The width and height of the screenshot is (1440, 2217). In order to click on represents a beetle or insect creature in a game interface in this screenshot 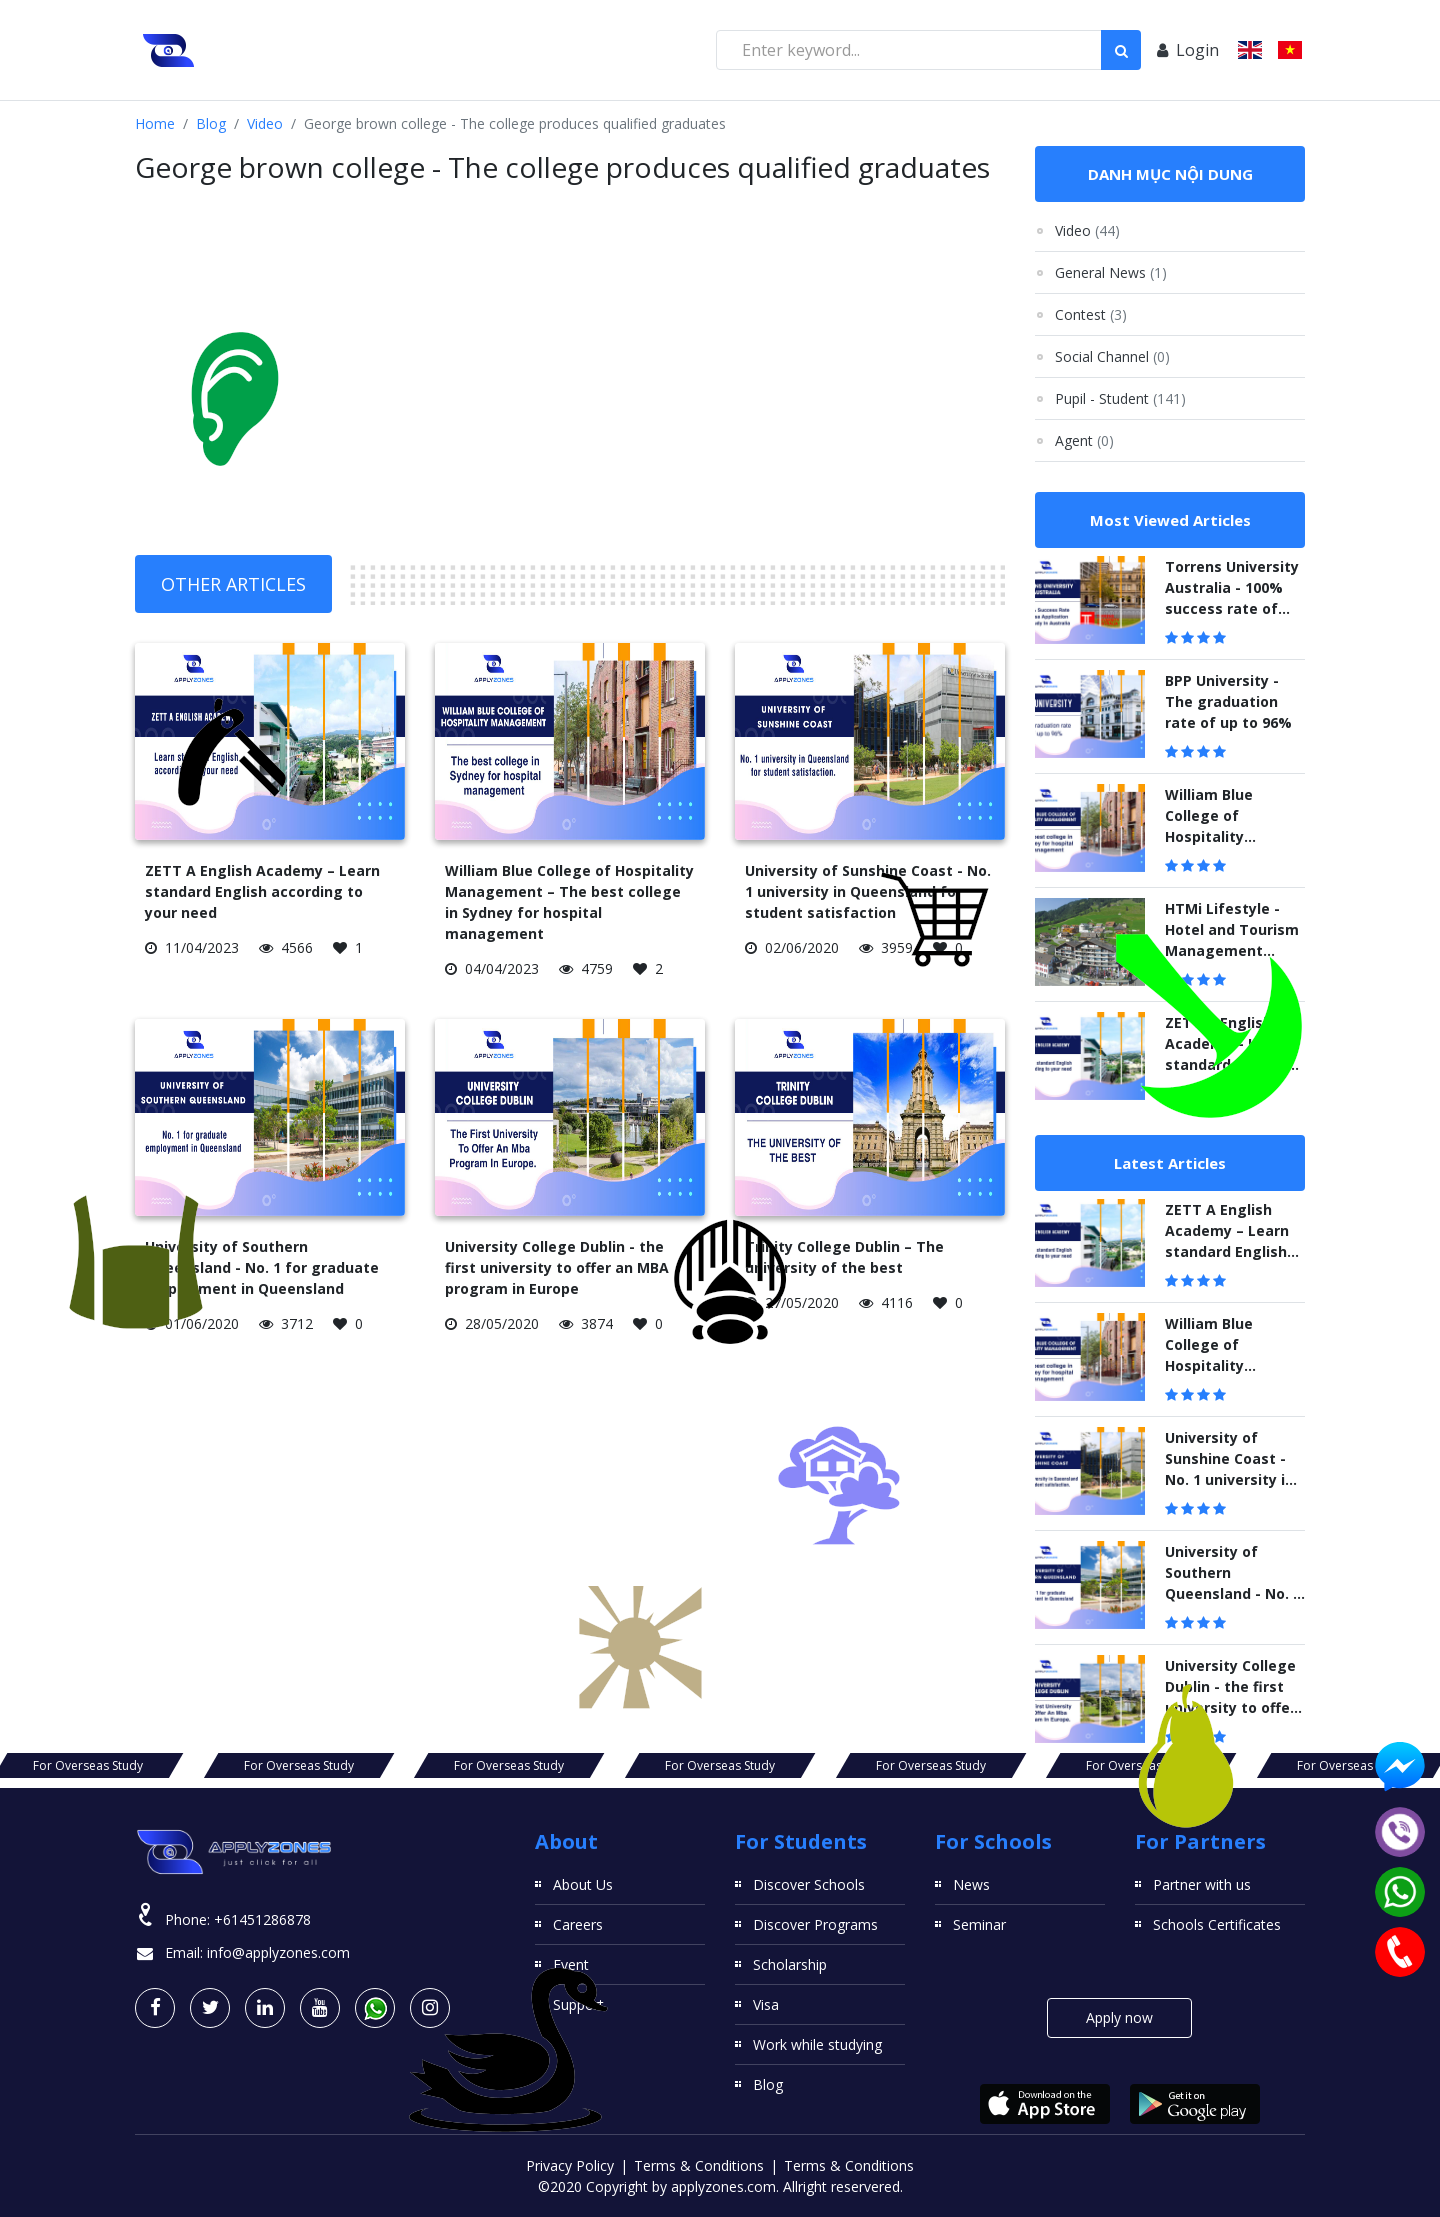, I will do `click(729, 1283)`.